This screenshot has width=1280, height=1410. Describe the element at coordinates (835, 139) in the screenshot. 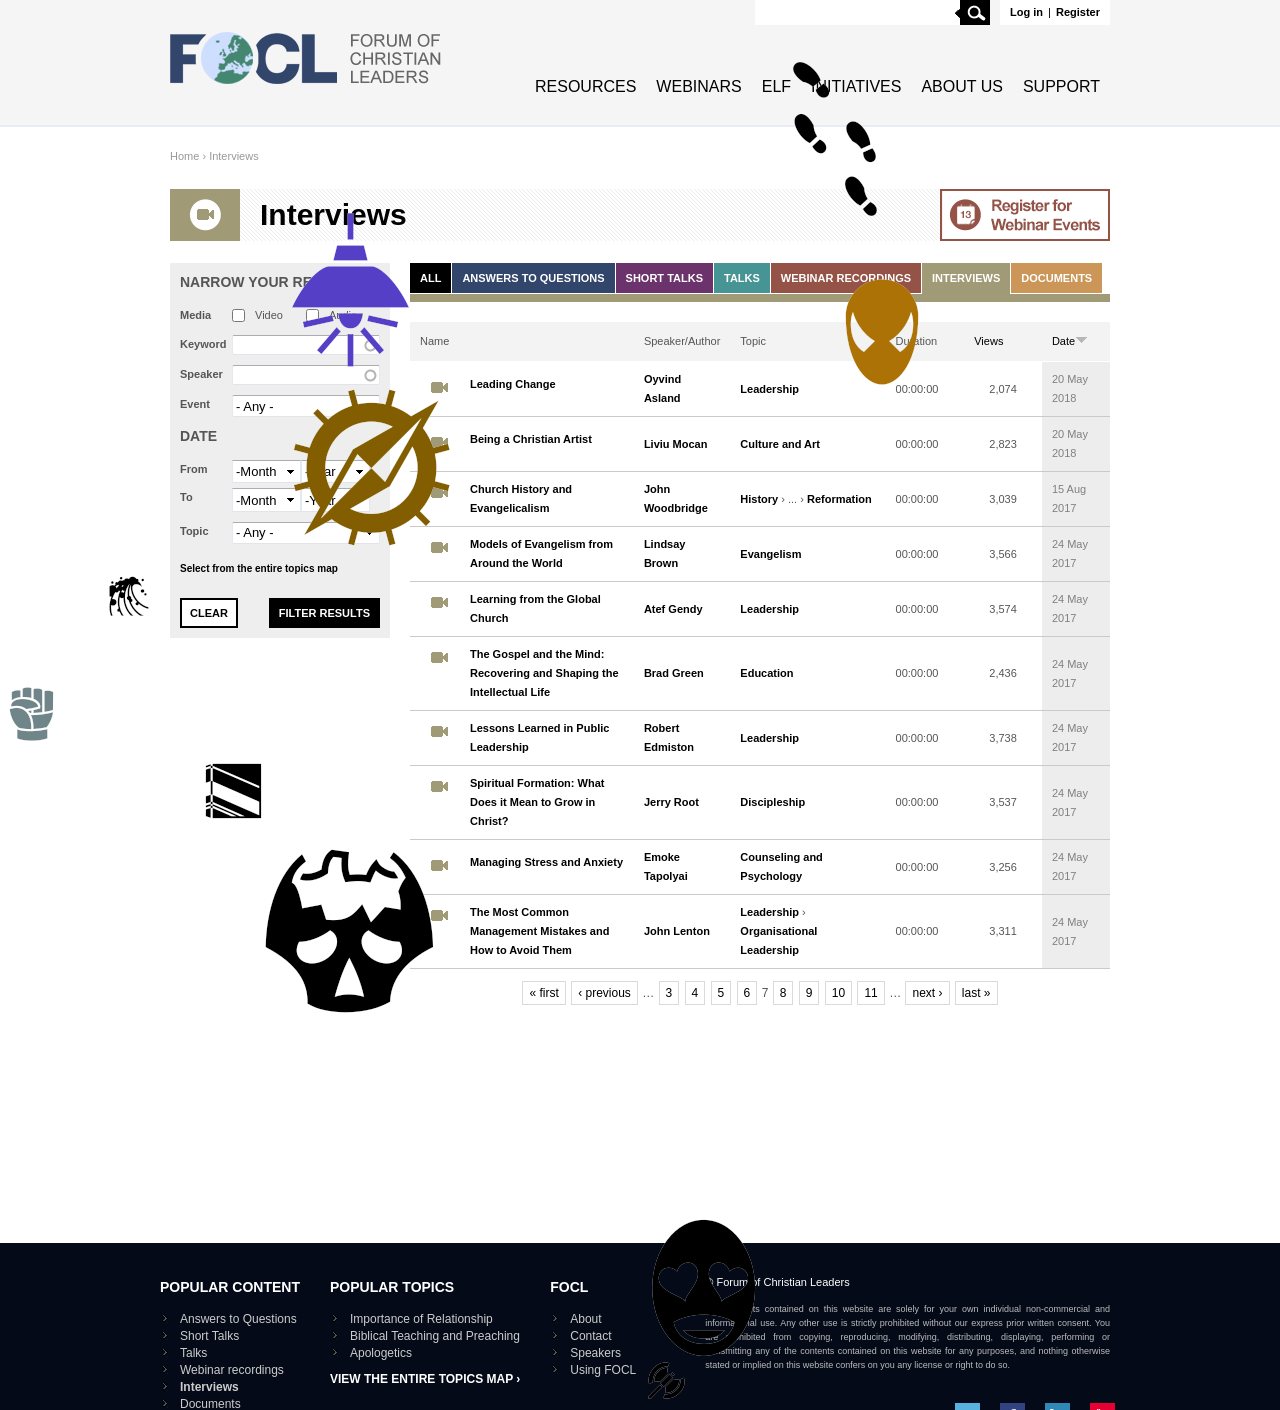

I see `track your steps or walking activity` at that location.